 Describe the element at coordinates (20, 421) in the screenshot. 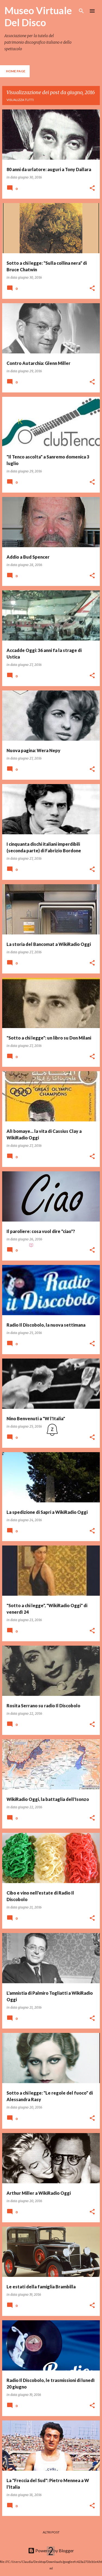

I see `go to the beginning or first item` at that location.